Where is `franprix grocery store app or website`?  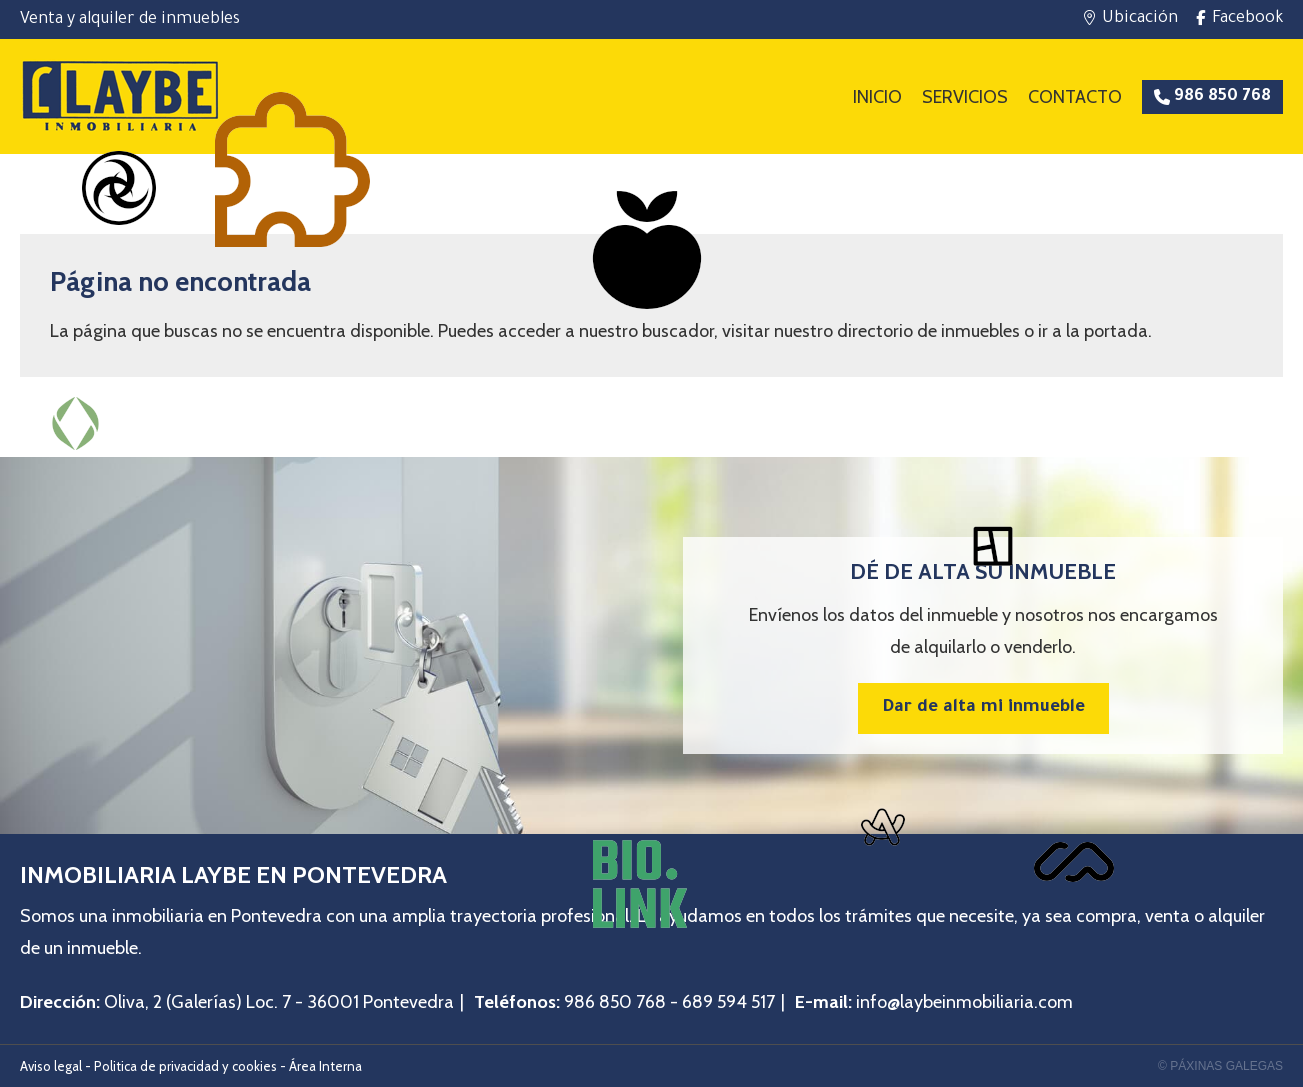 franprix grocery store app or website is located at coordinates (647, 250).